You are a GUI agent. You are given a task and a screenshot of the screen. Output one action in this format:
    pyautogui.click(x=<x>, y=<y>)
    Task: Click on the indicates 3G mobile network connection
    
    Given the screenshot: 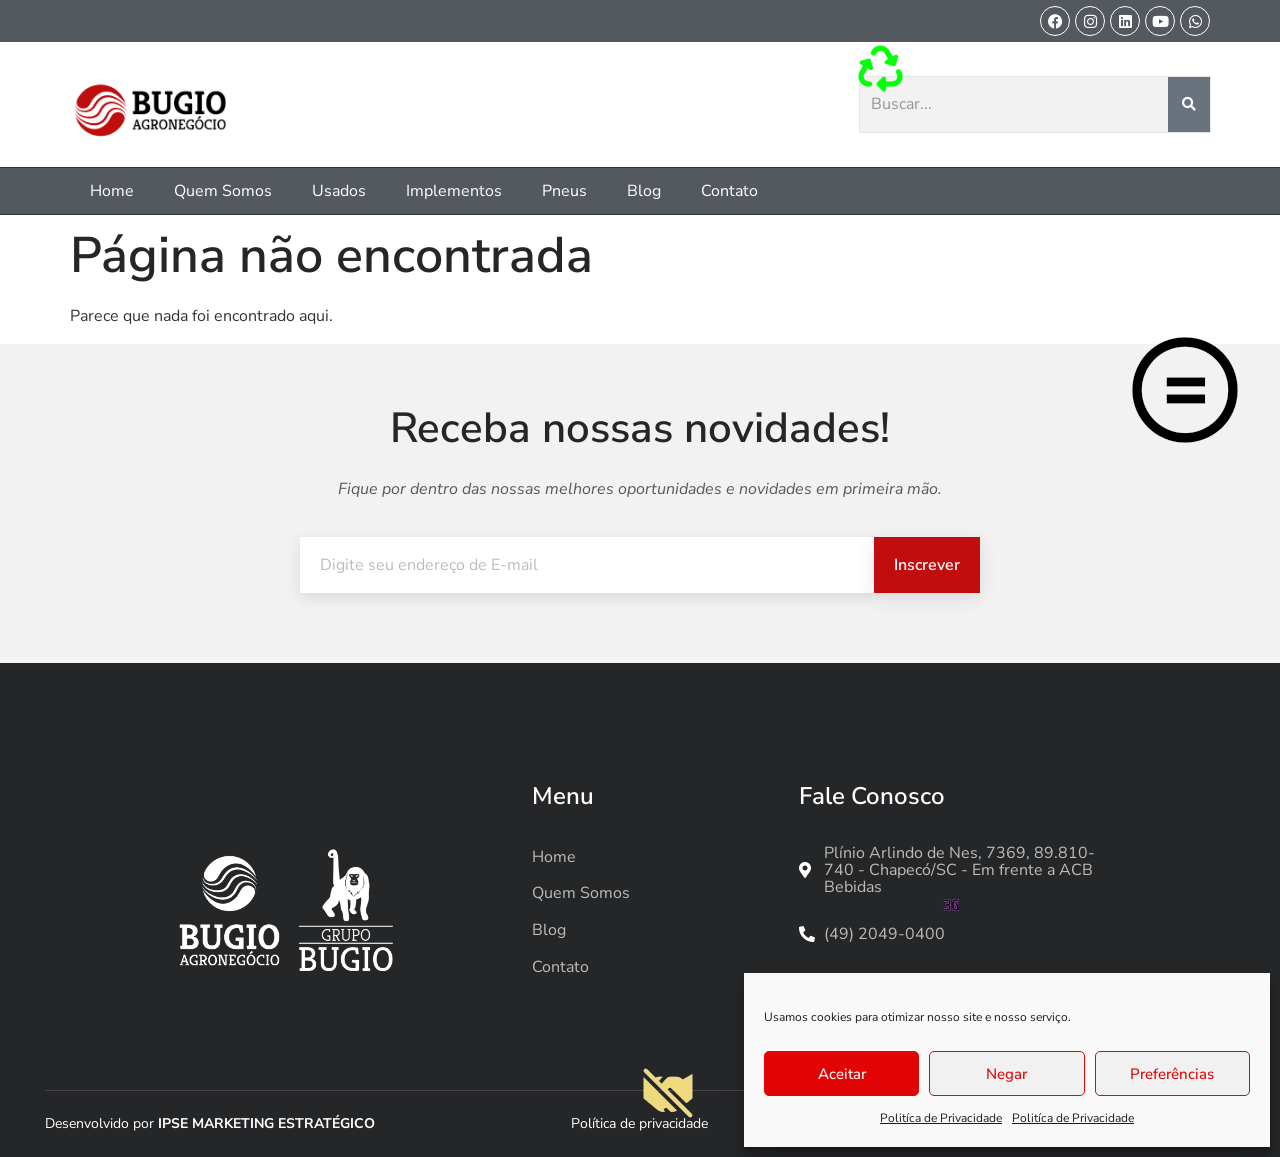 What is the action you would take?
    pyautogui.click(x=952, y=905)
    